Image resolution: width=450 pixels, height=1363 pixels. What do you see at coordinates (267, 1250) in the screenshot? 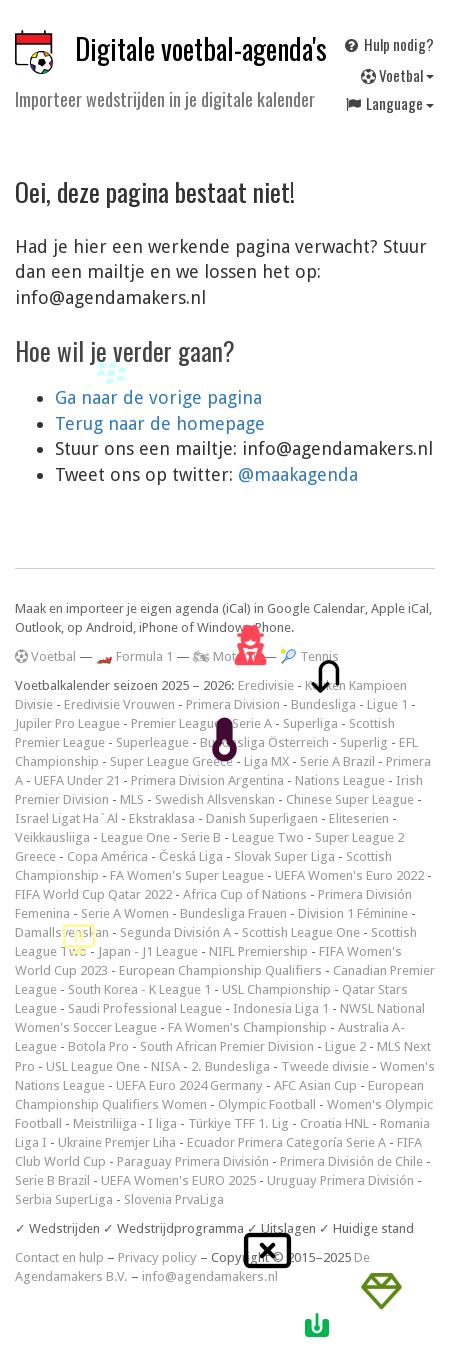
I see `close the current window` at bounding box center [267, 1250].